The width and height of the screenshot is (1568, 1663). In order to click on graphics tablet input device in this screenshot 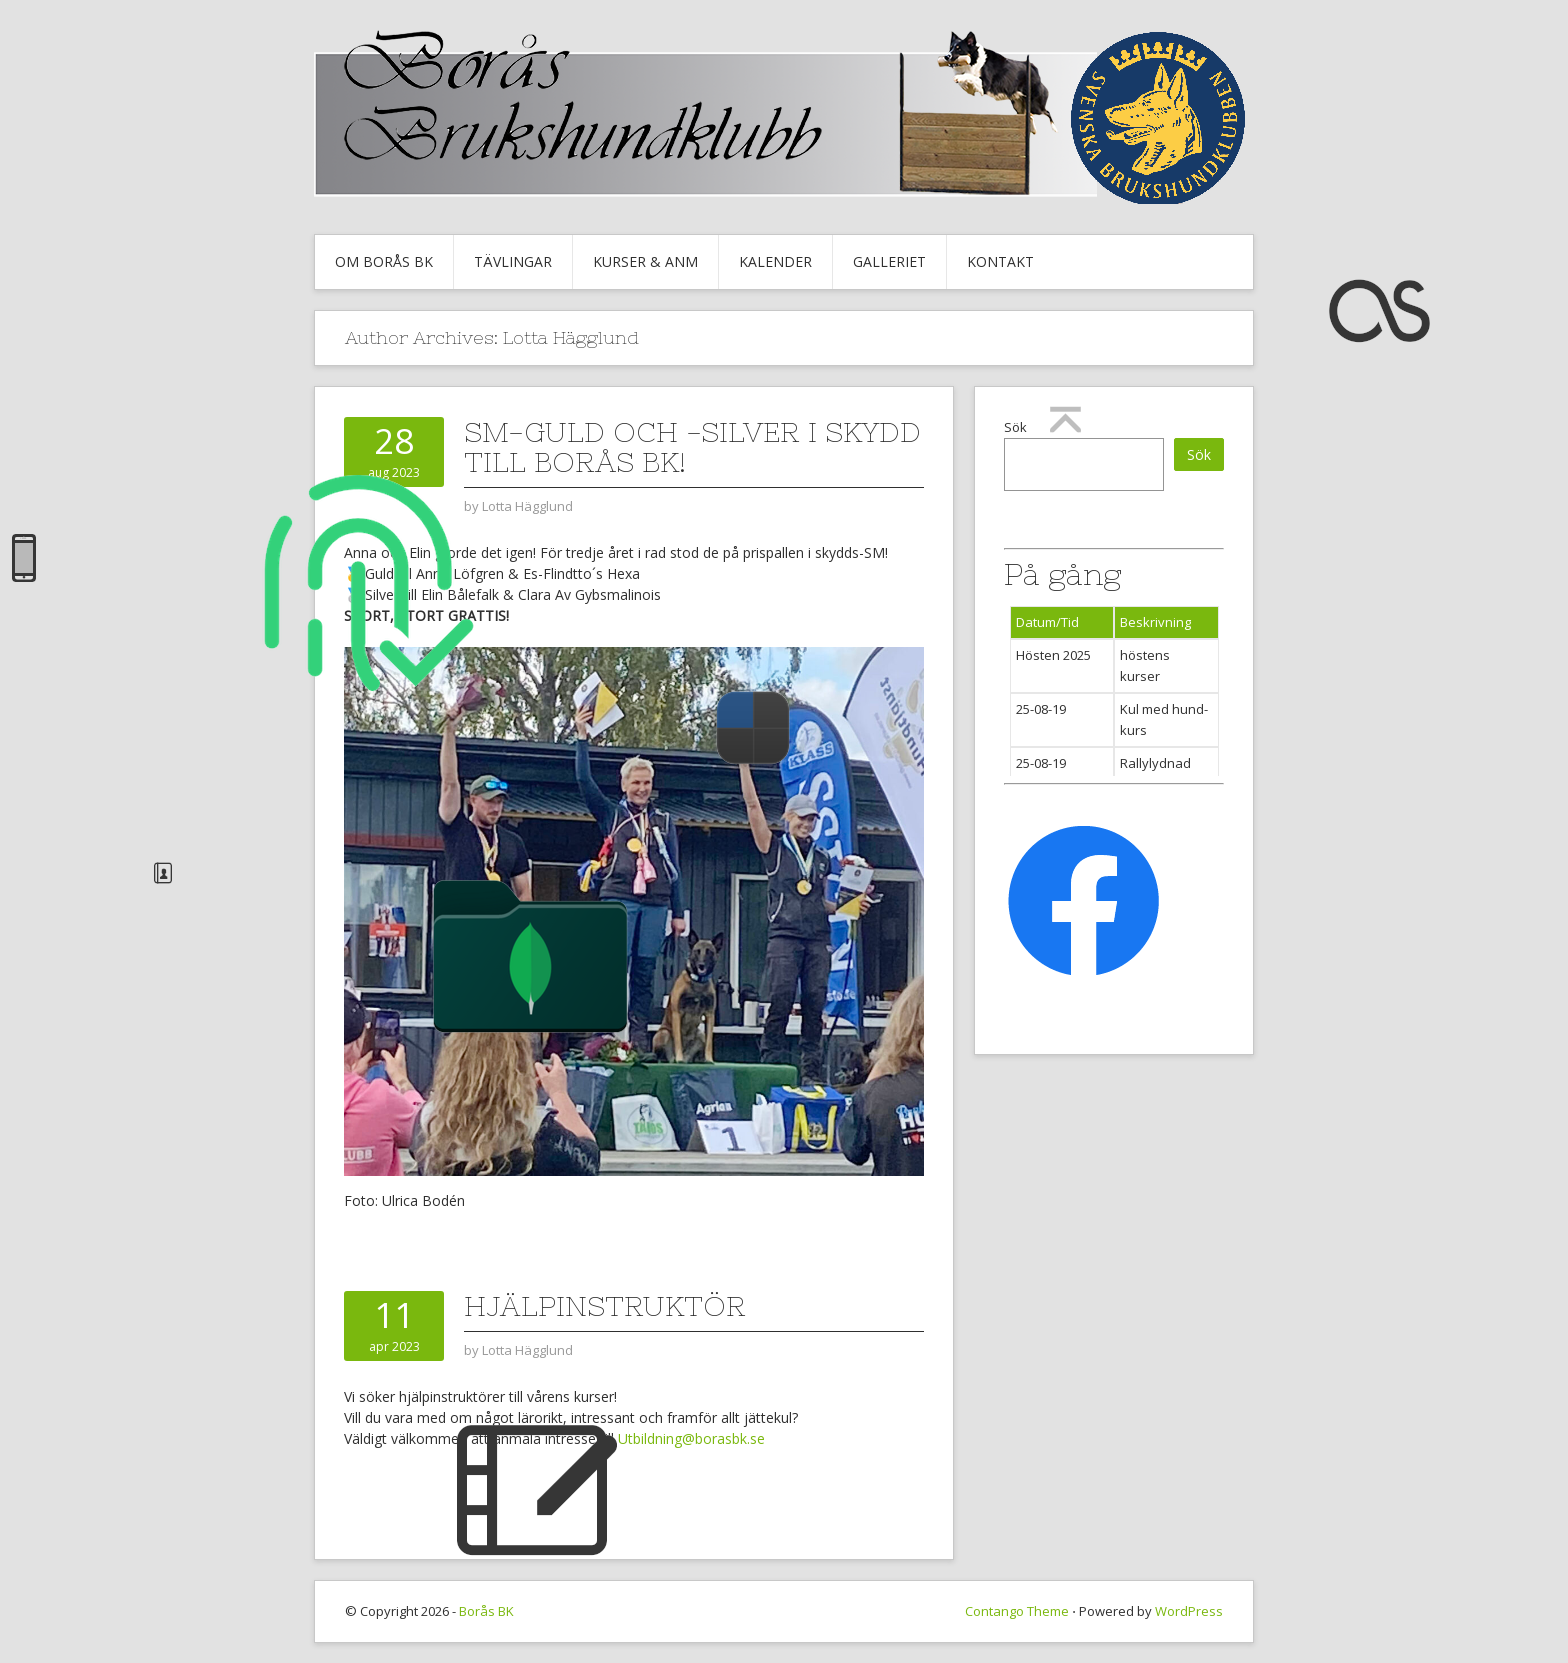, I will do `click(537, 1485)`.